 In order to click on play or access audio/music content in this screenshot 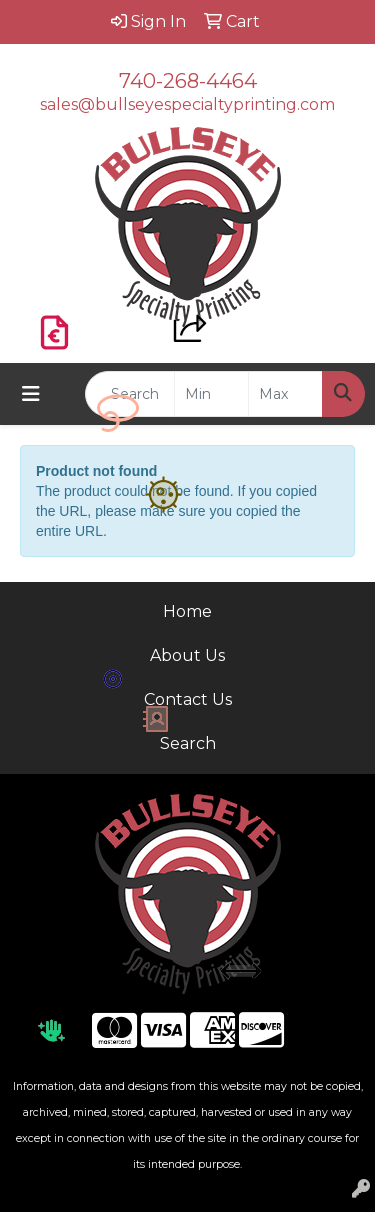, I will do `click(113, 679)`.